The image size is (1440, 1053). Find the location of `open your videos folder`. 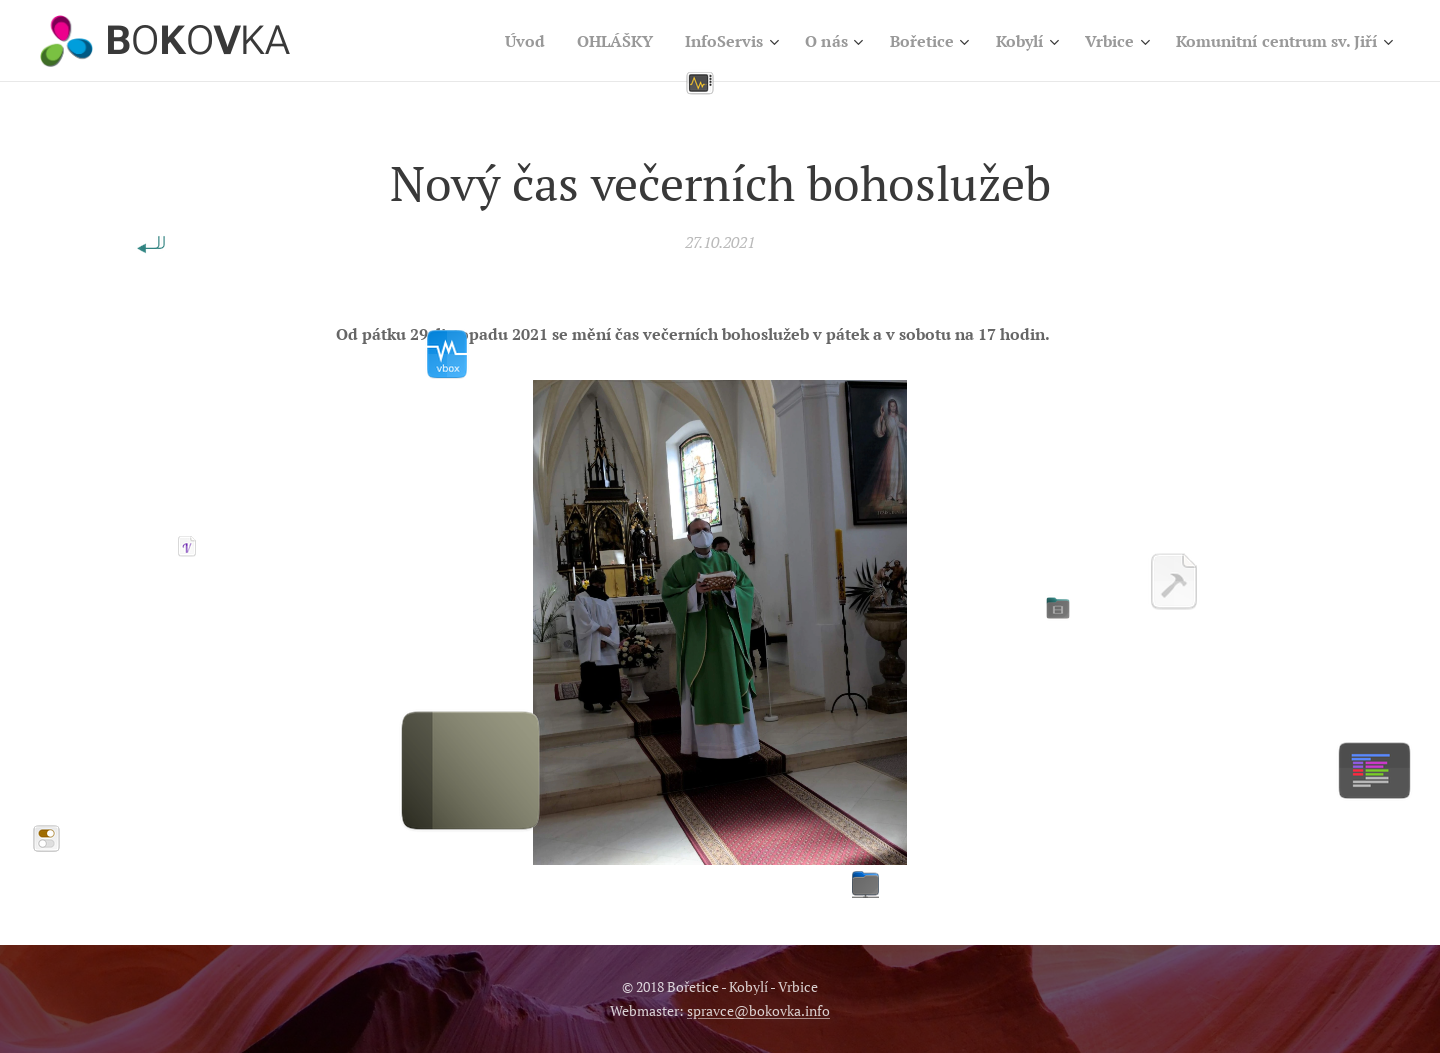

open your videos folder is located at coordinates (1058, 608).